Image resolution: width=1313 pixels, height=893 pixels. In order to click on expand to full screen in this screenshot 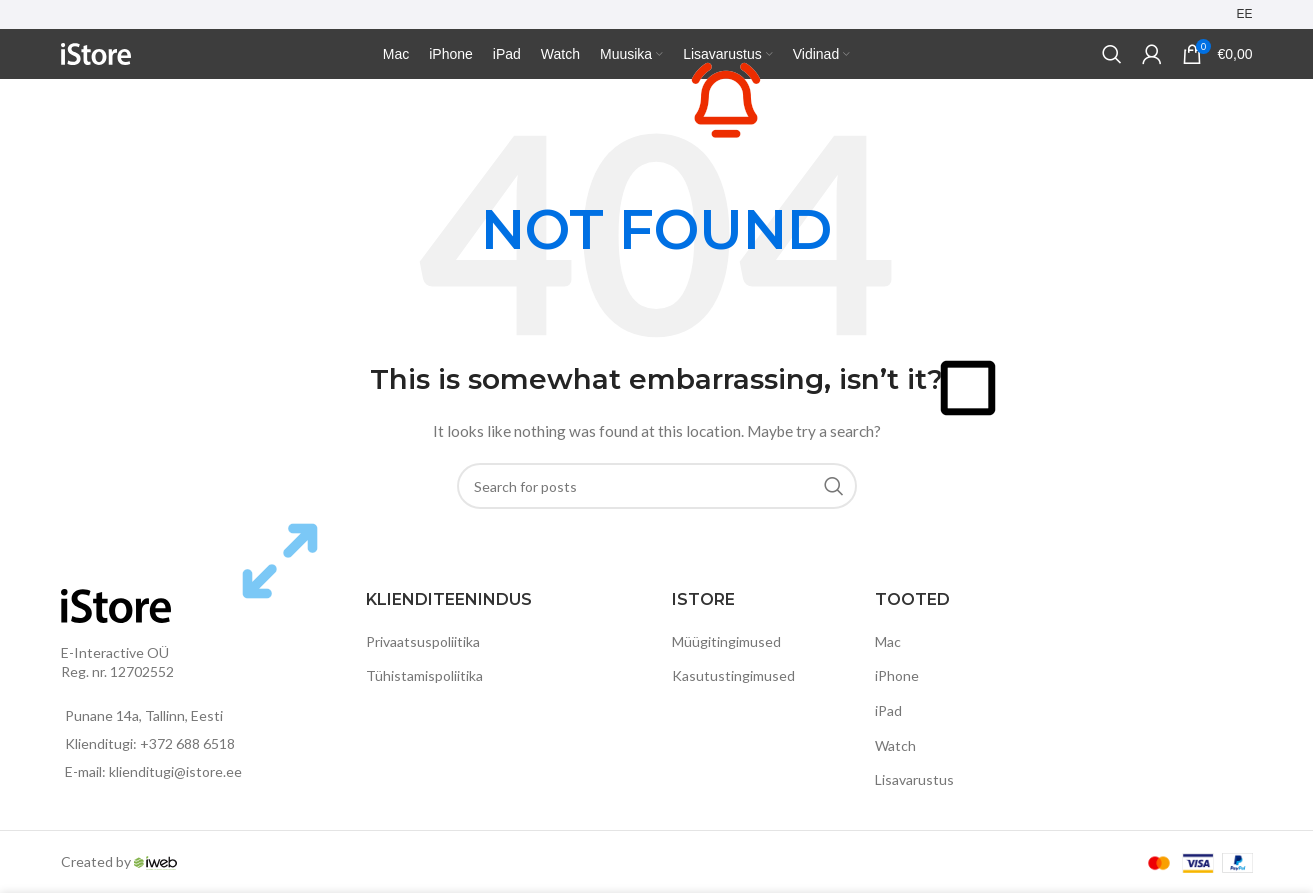, I will do `click(280, 561)`.